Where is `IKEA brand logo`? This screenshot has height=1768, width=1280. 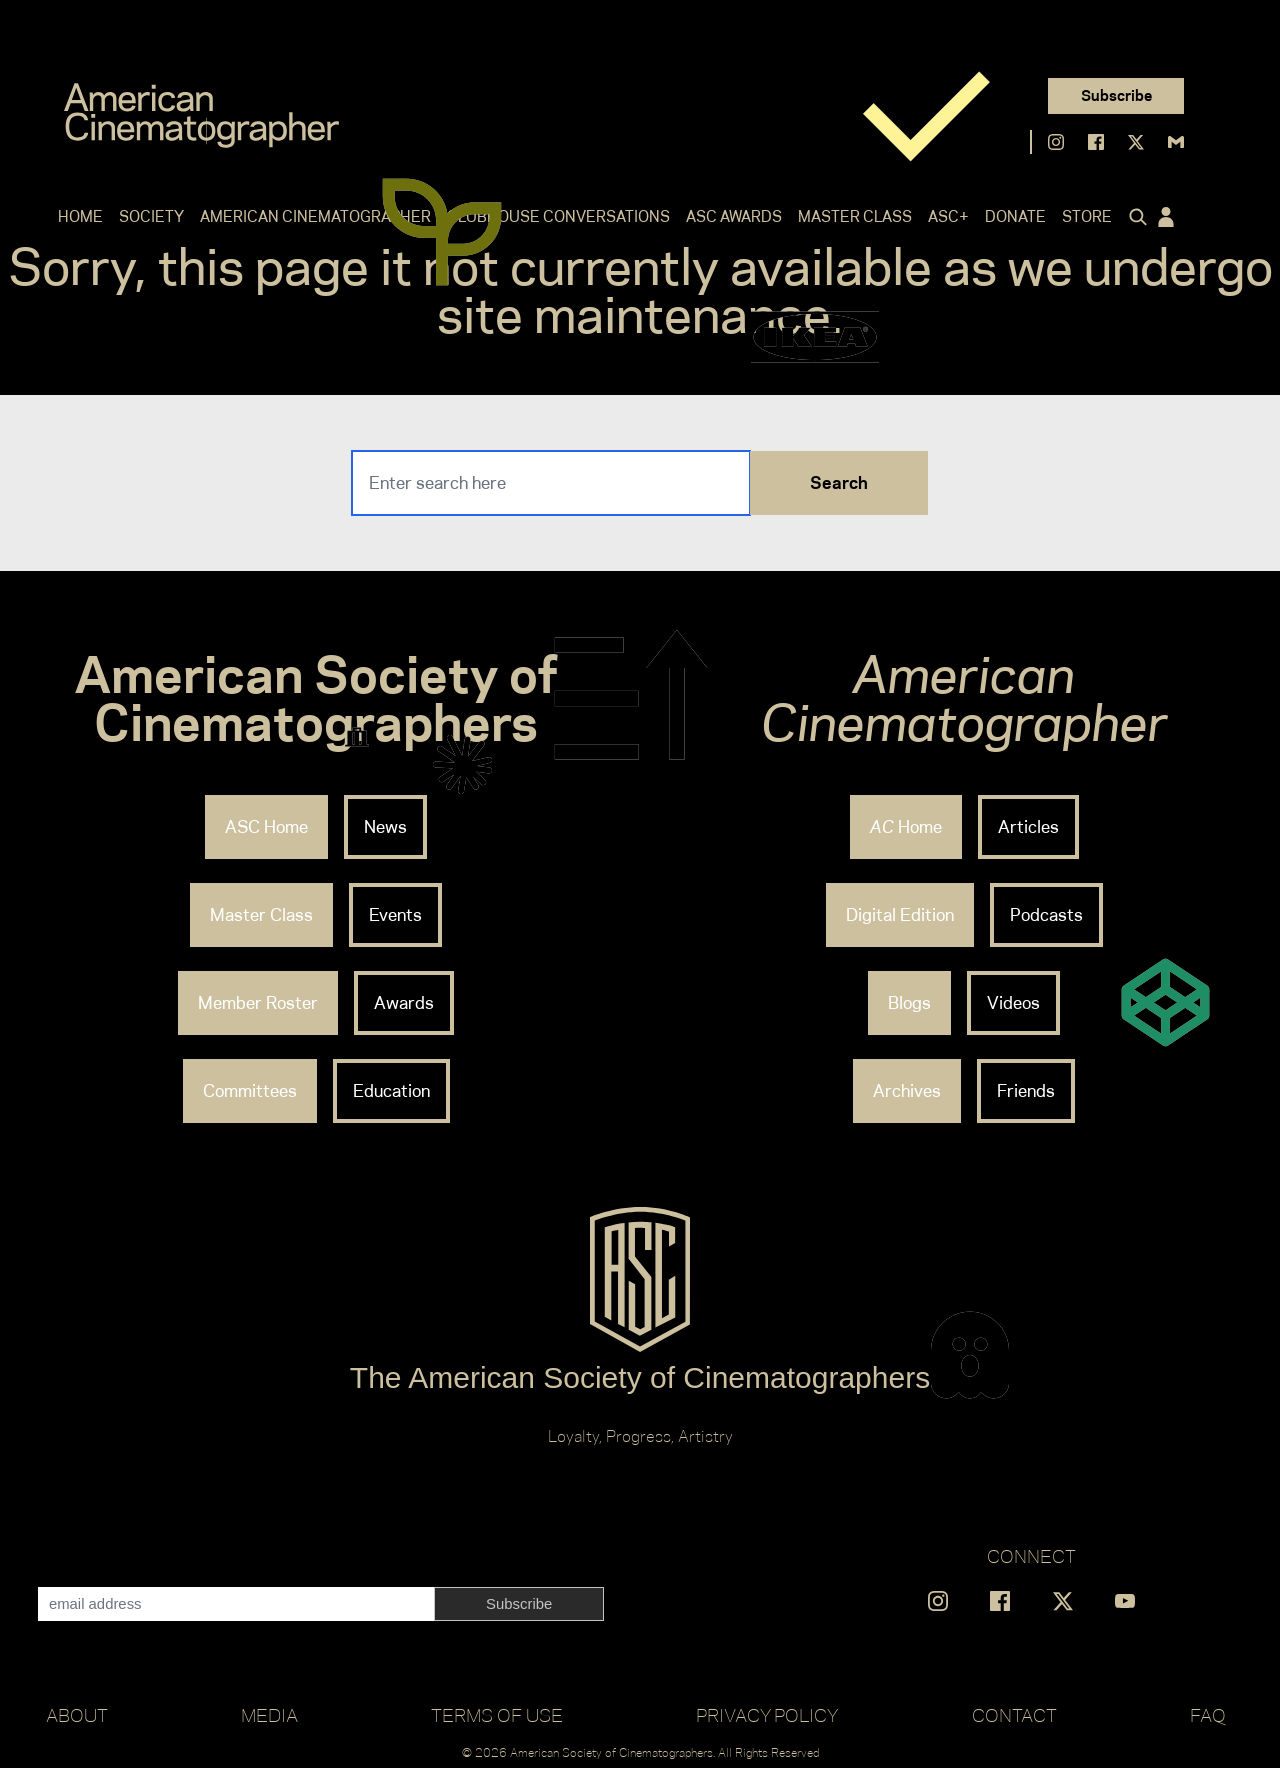
IKEA brand logo is located at coordinates (815, 337).